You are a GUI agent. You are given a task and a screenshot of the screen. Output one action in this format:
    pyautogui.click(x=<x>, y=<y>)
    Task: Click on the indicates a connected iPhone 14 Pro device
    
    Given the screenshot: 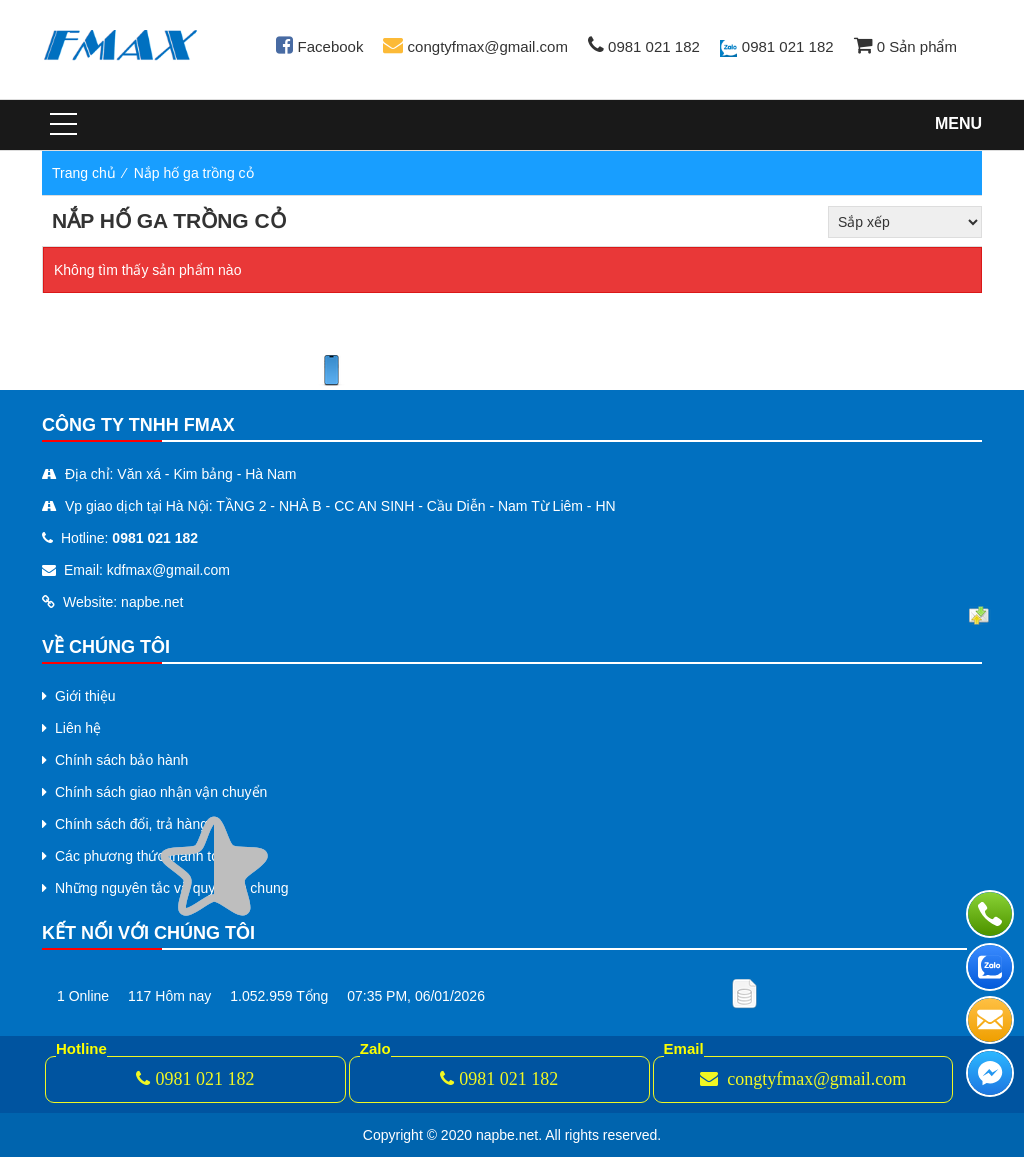 What is the action you would take?
    pyautogui.click(x=331, y=370)
    